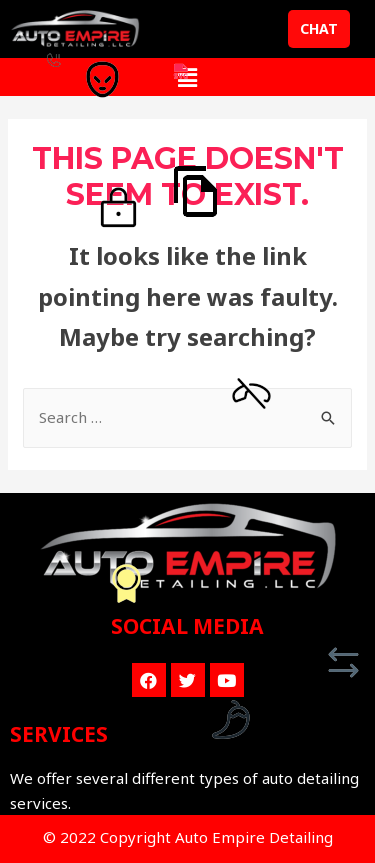 This screenshot has height=863, width=375. I want to click on an SVG file type indicator, so click(181, 72).